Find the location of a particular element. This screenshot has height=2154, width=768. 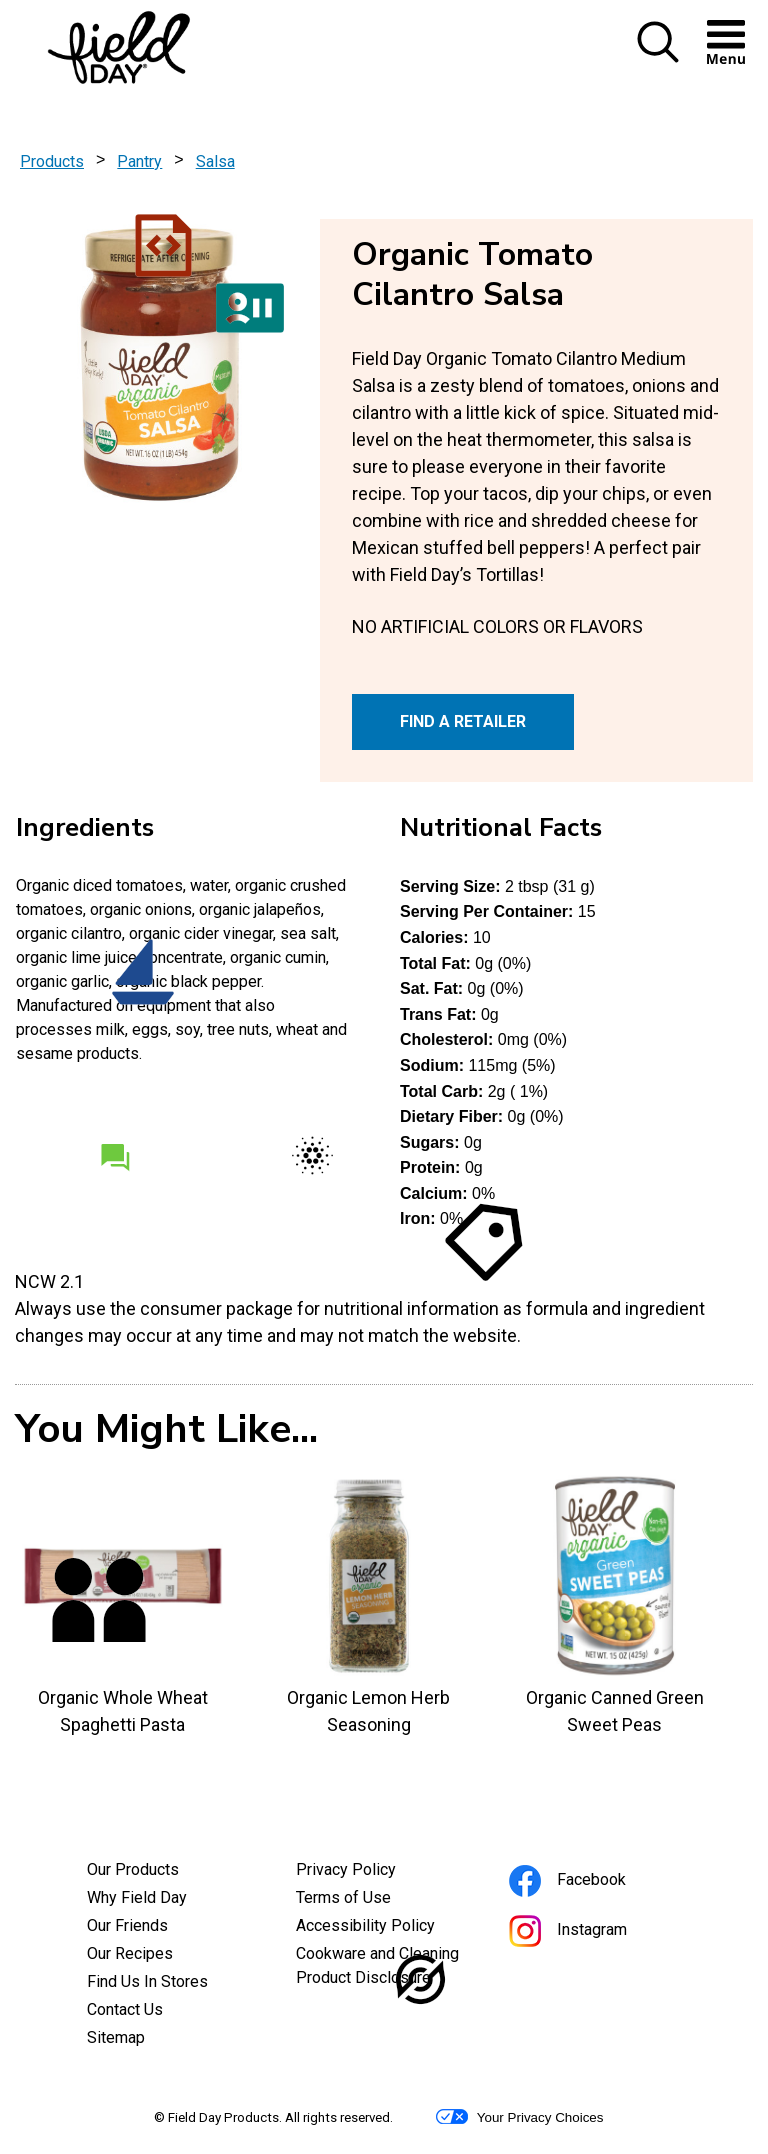

view source code file is located at coordinates (163, 245).